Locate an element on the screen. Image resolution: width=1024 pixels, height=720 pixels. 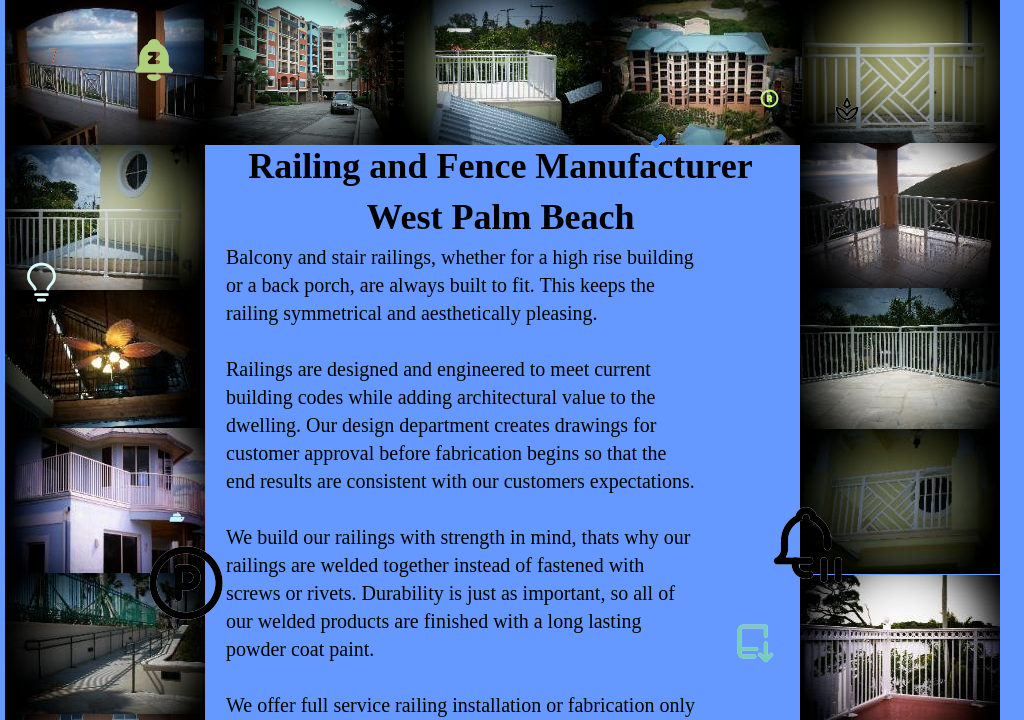
view tips or suggestions is located at coordinates (41, 282).